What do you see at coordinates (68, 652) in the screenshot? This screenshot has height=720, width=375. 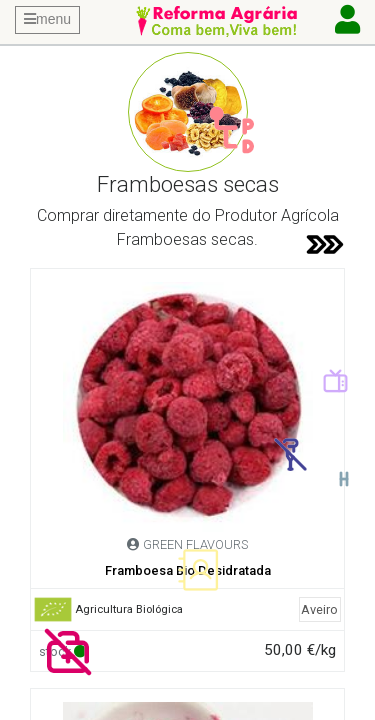 I see `first aid or medical services unavailable` at bounding box center [68, 652].